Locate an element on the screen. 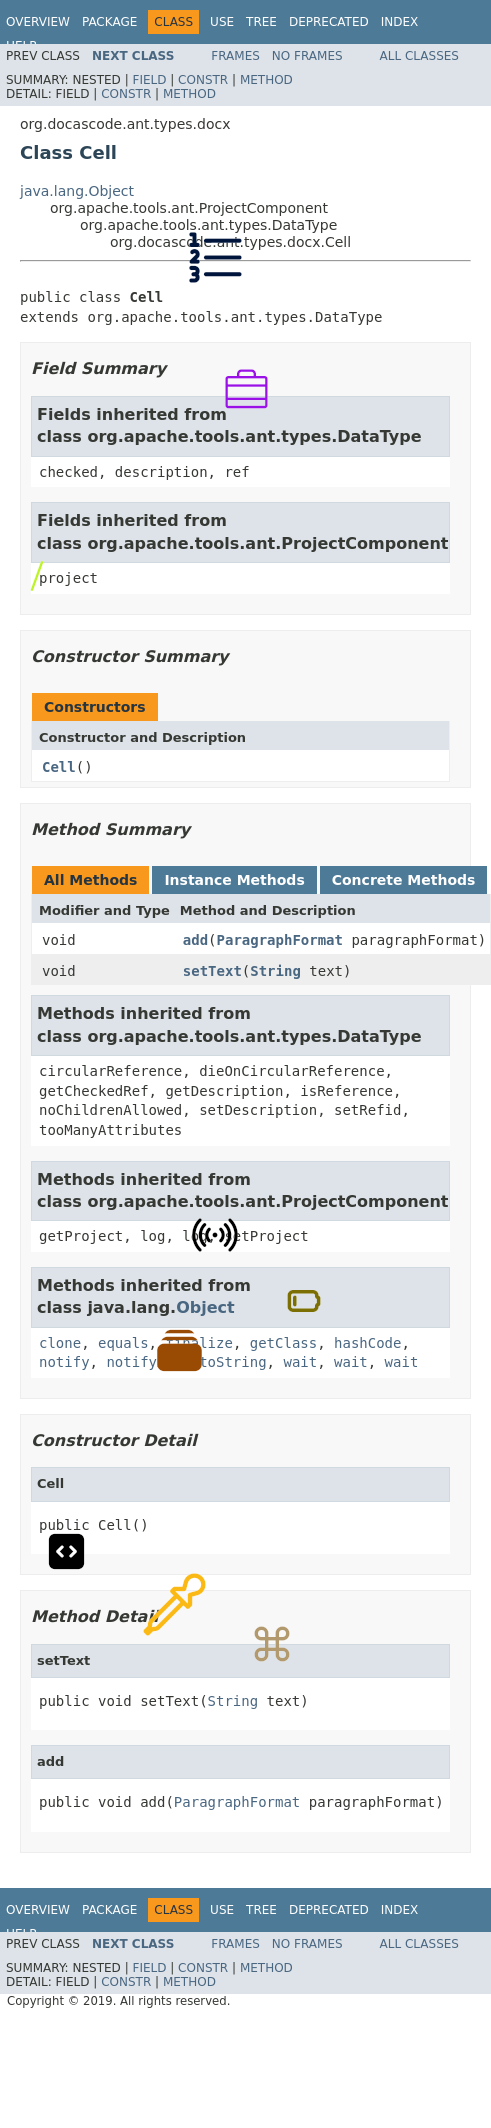 This screenshot has height=2128, width=491. view or edit source code is located at coordinates (66, 1551).